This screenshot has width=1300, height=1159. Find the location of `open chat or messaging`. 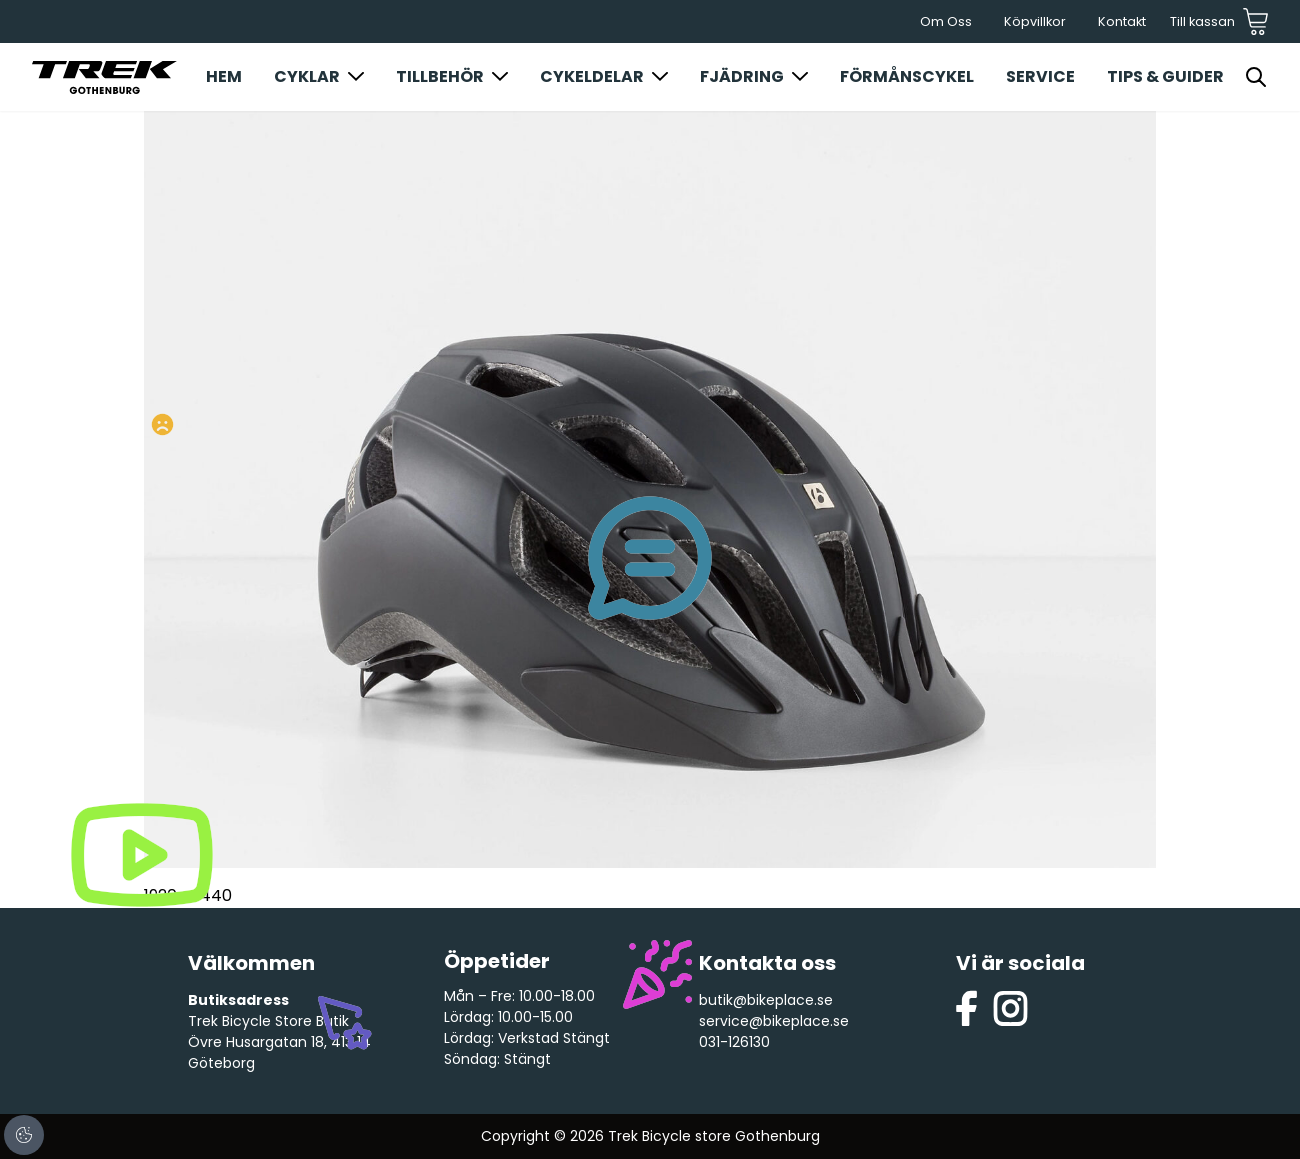

open chat or messaging is located at coordinates (650, 558).